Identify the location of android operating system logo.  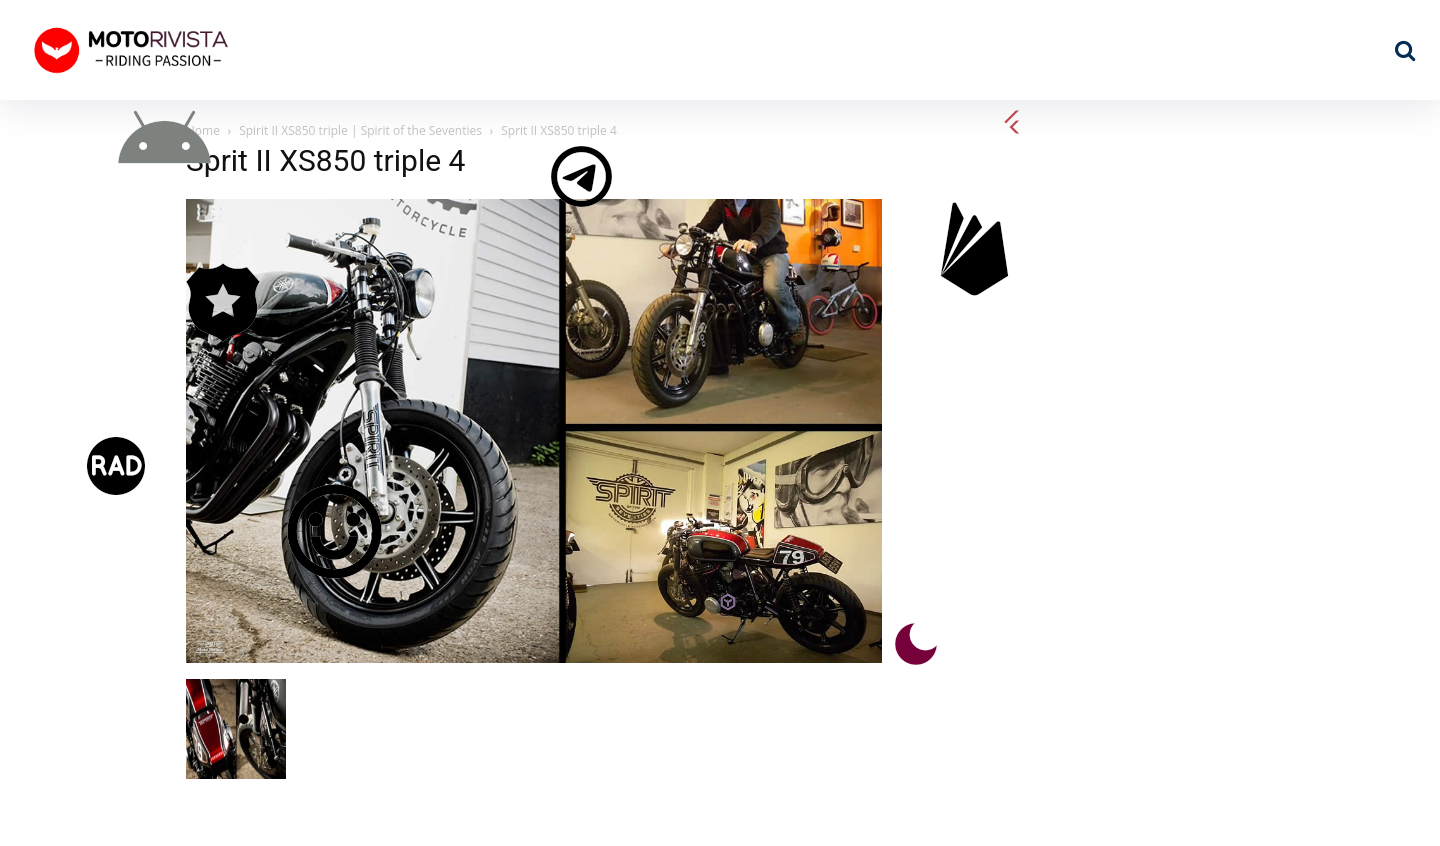
(164, 142).